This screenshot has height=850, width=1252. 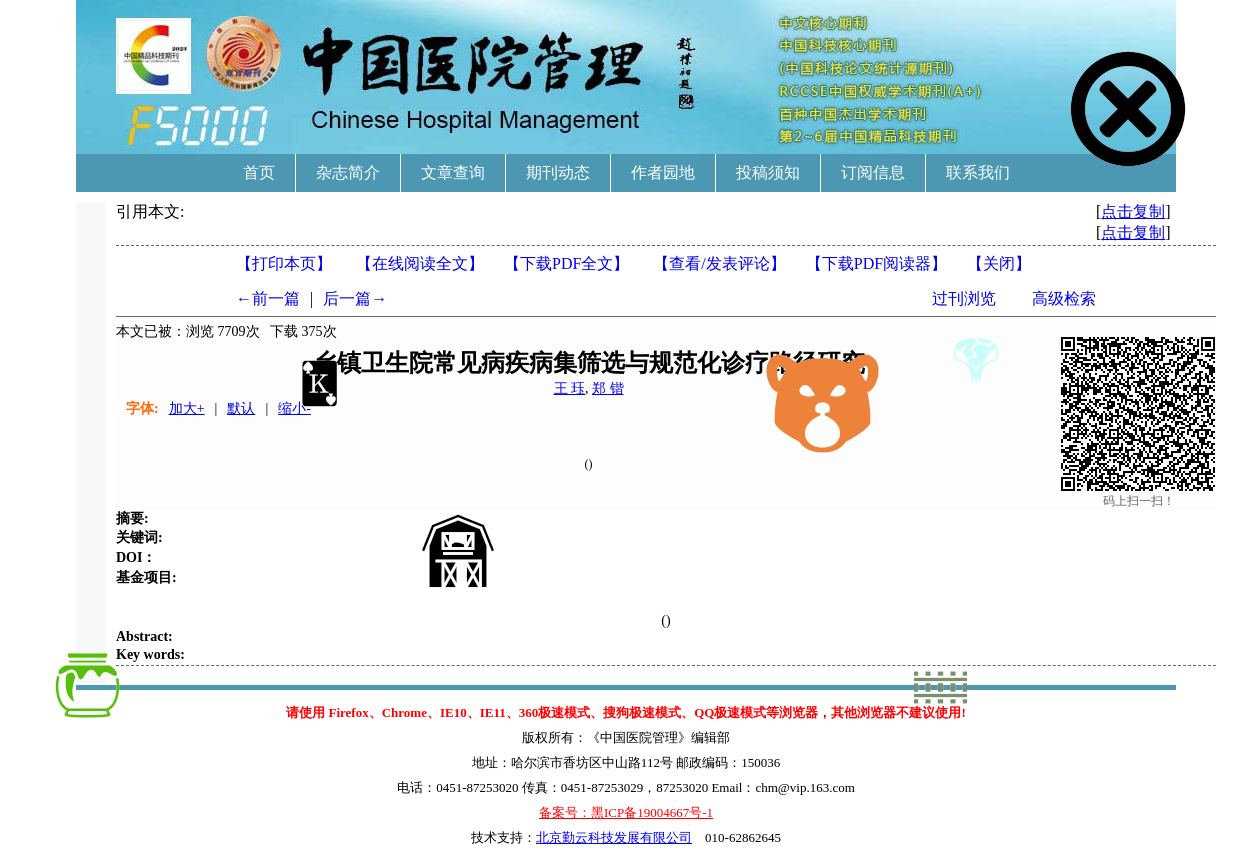 I want to click on represents a bear character or avatar in a game, so click(x=822, y=403).